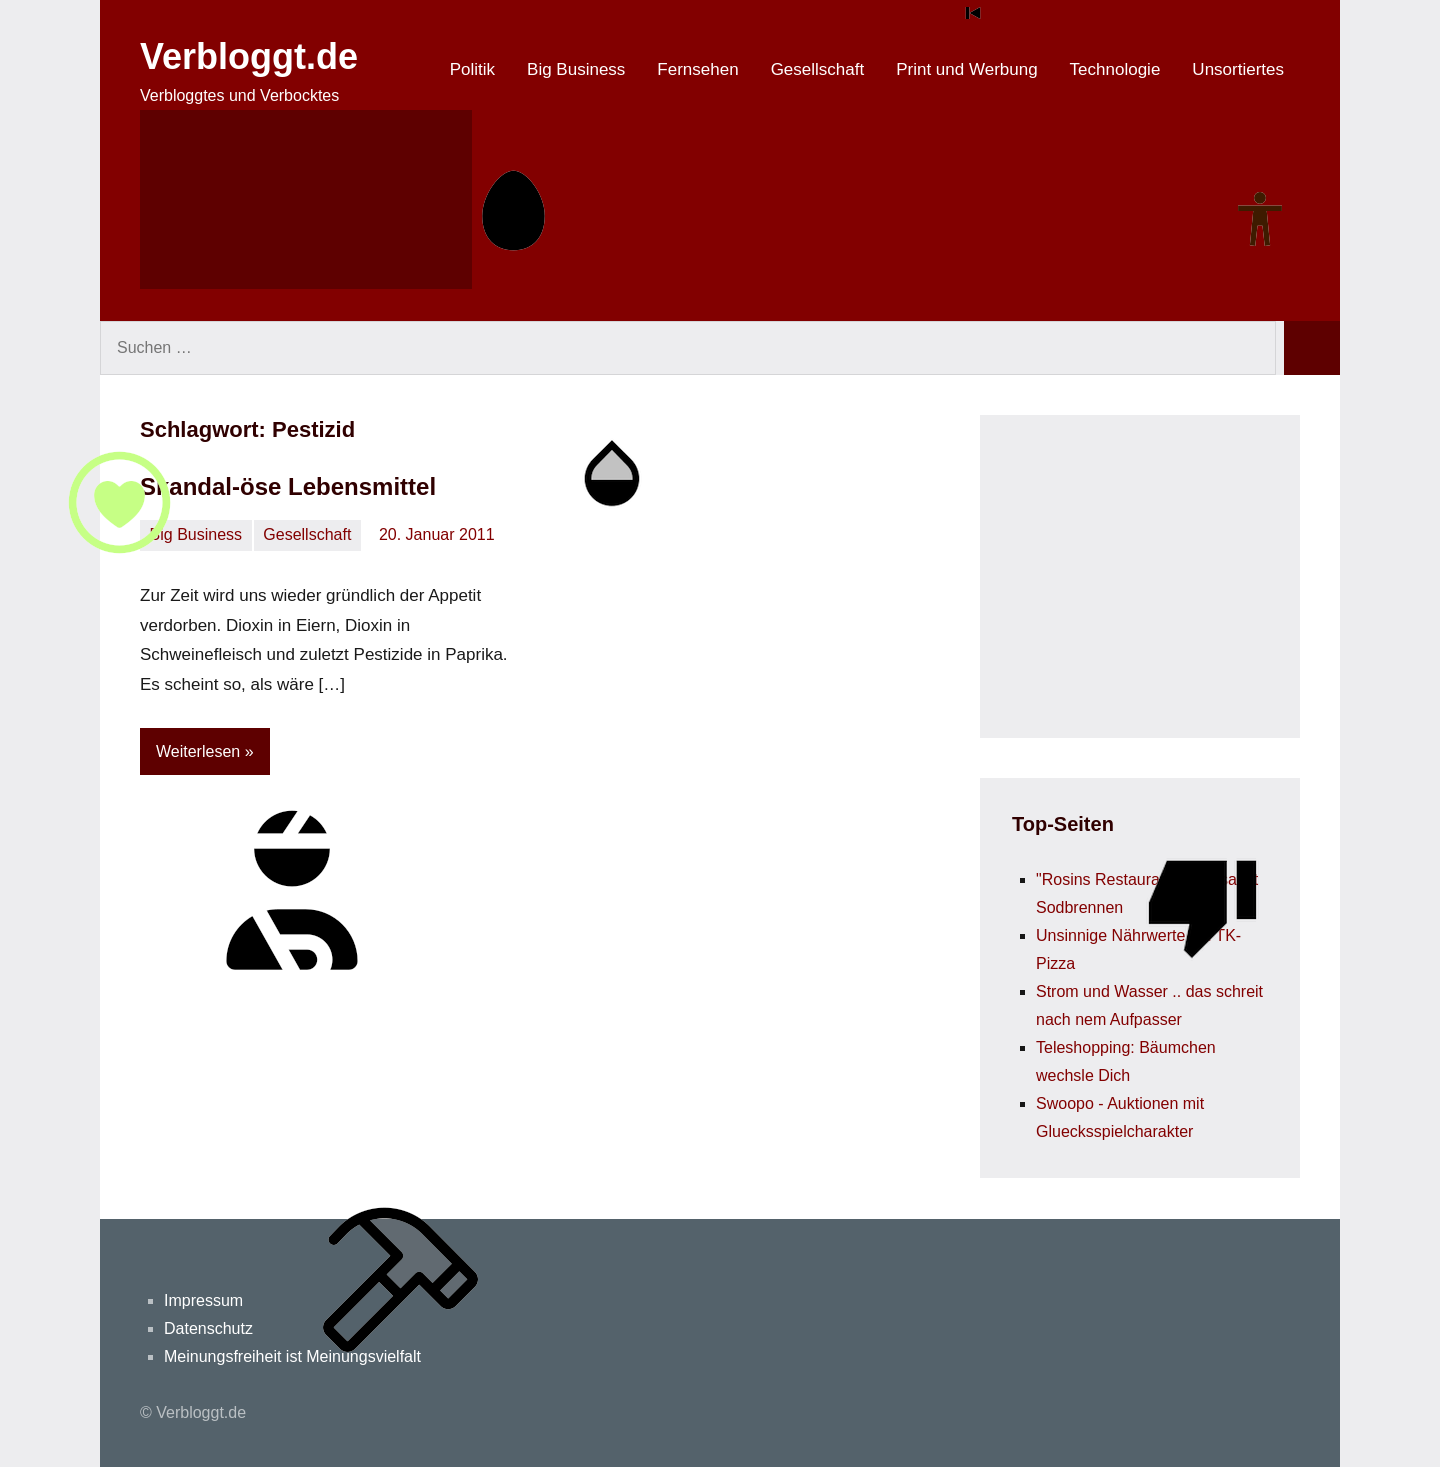  Describe the element at coordinates (612, 473) in the screenshot. I see `adjust opacity or transparency settings` at that location.